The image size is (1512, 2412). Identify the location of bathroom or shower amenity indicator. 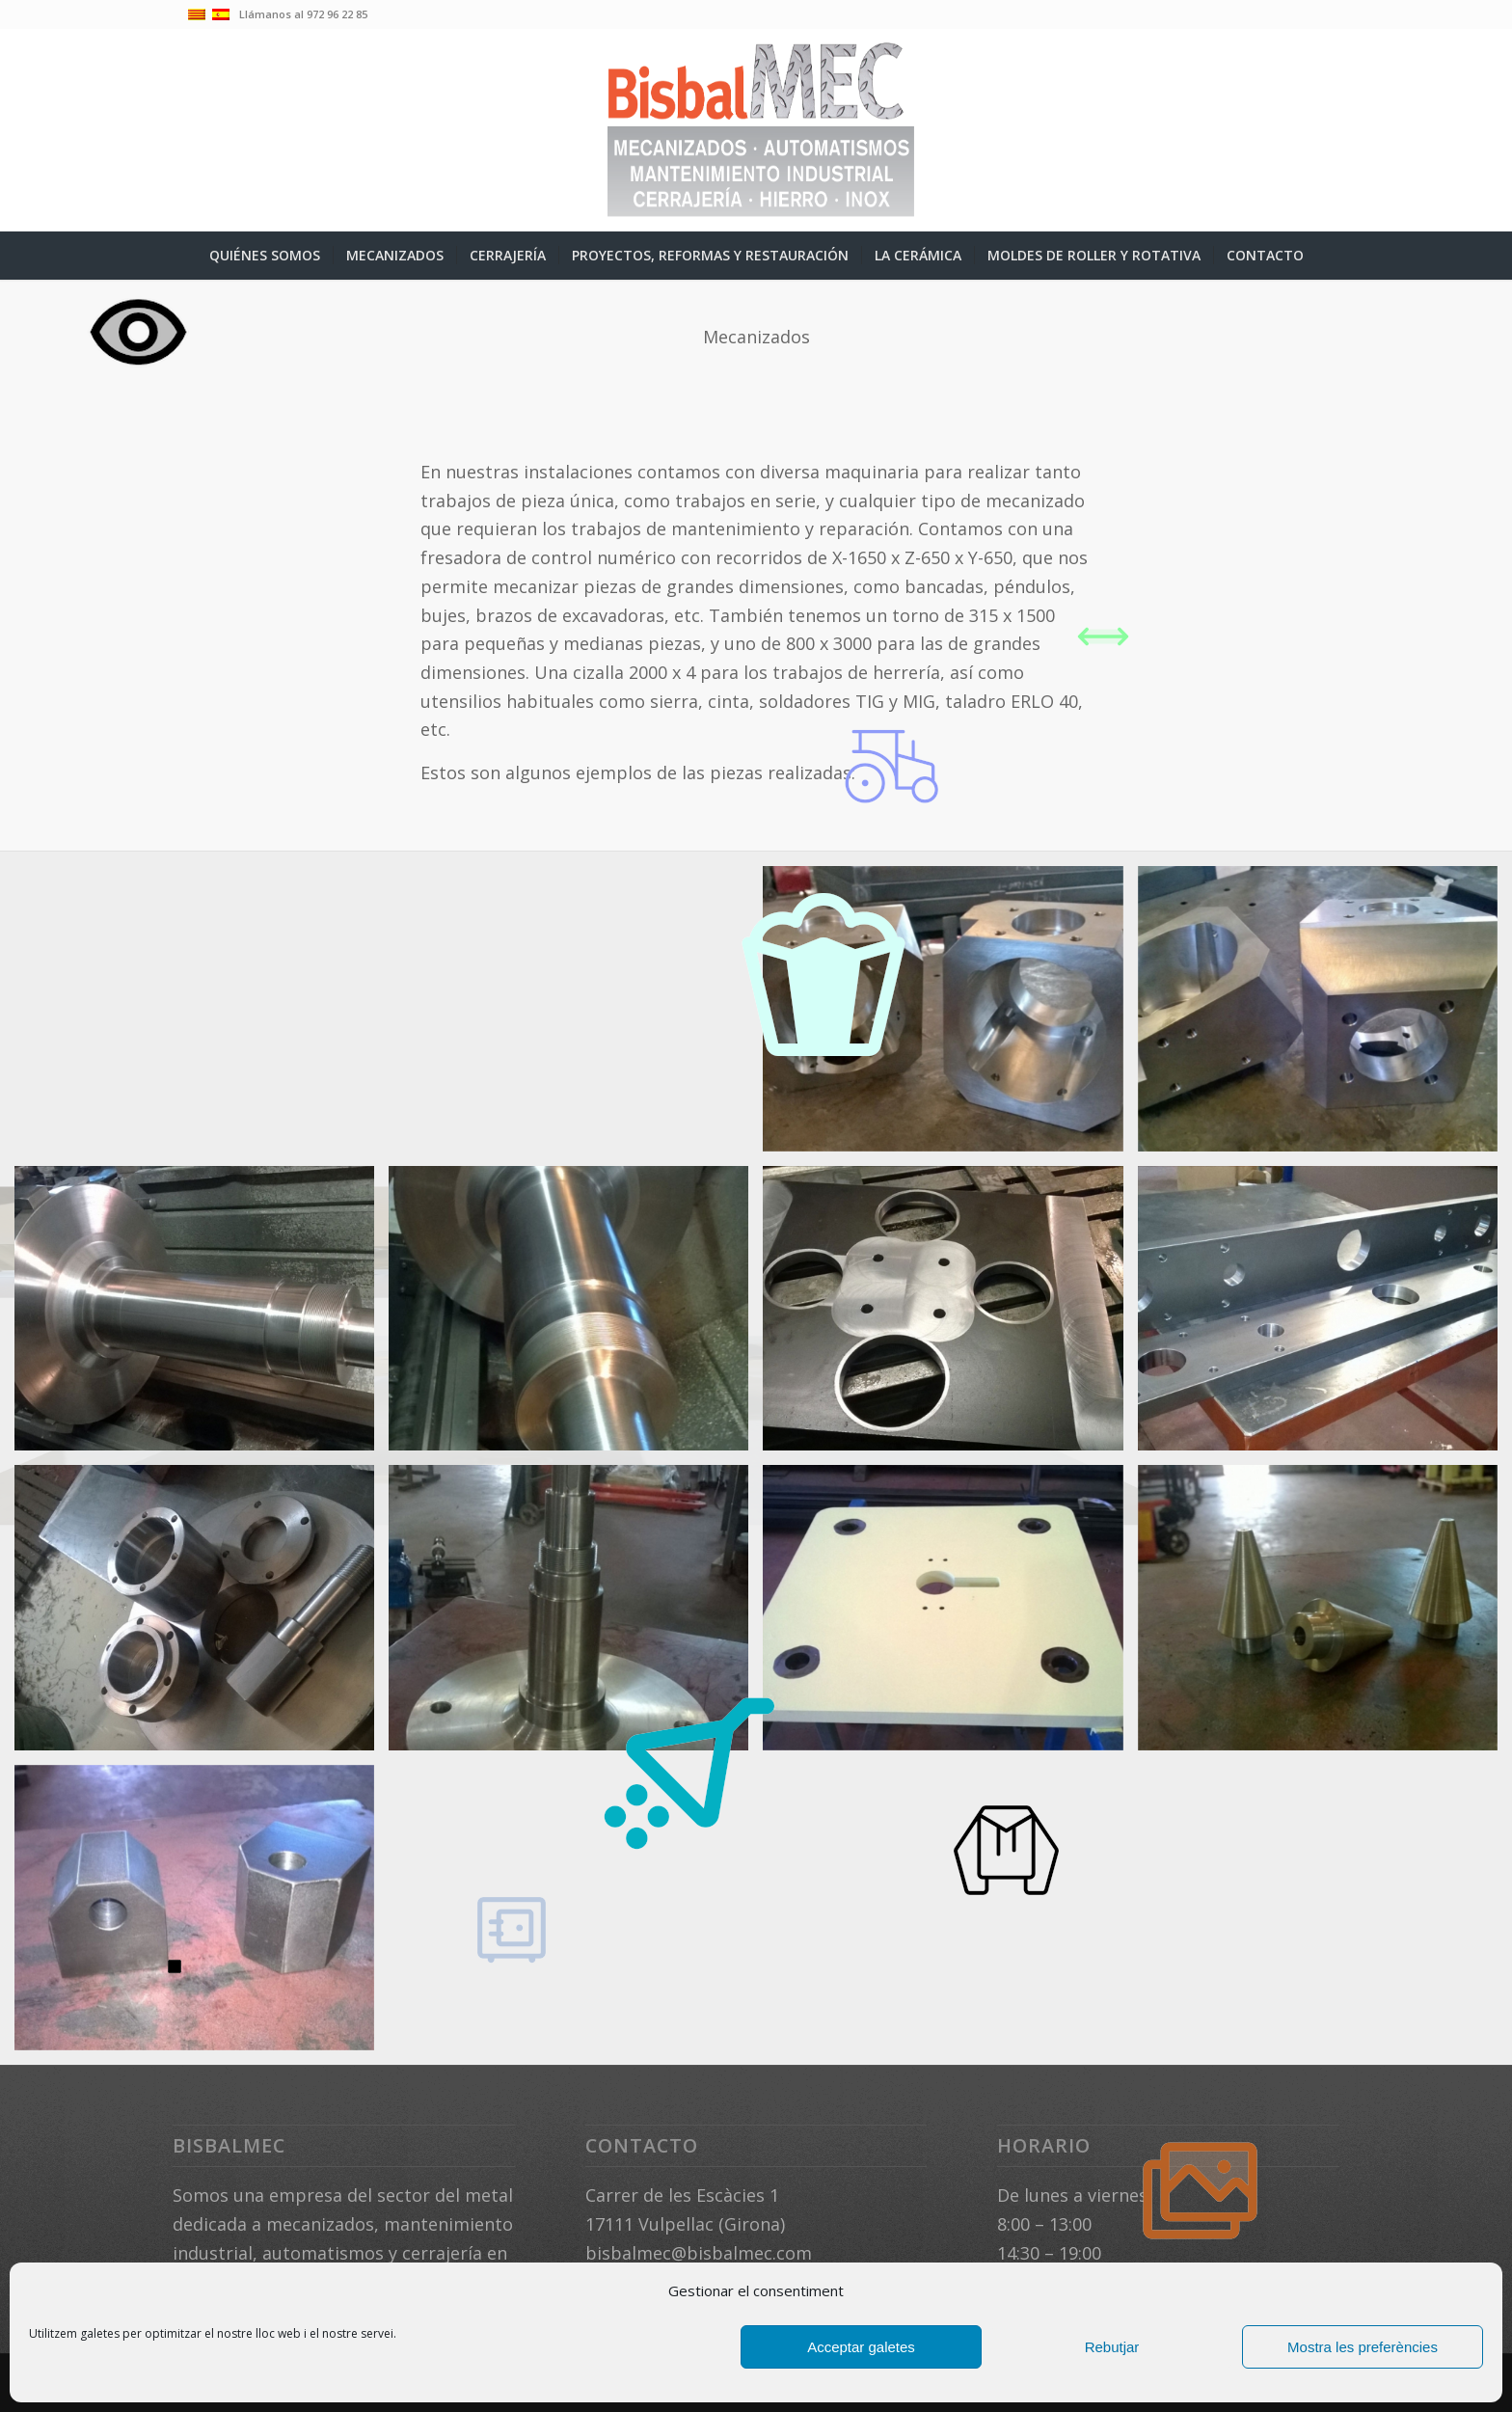
(688, 1765).